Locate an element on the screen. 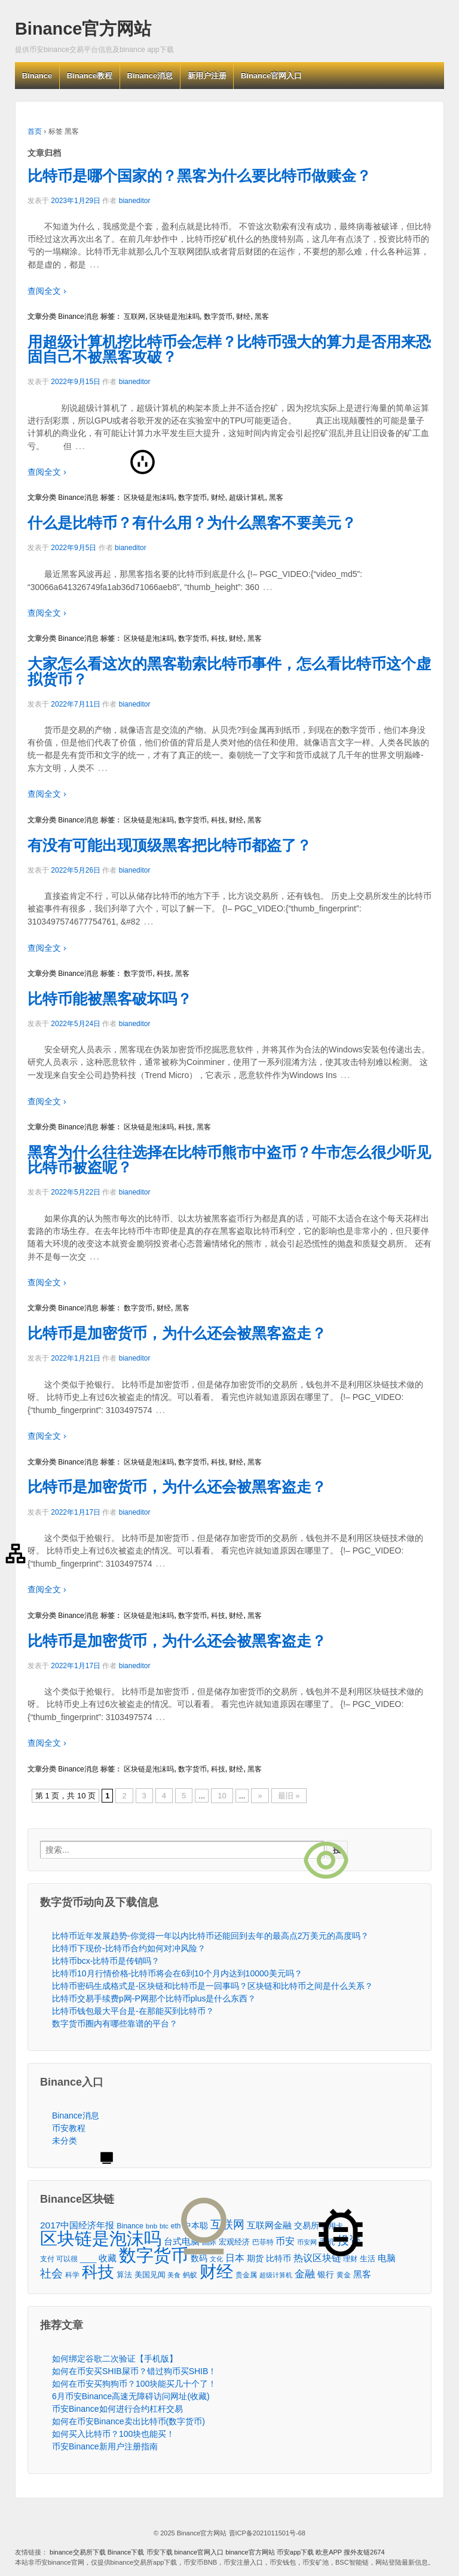  view or preview content is located at coordinates (326, 1860).